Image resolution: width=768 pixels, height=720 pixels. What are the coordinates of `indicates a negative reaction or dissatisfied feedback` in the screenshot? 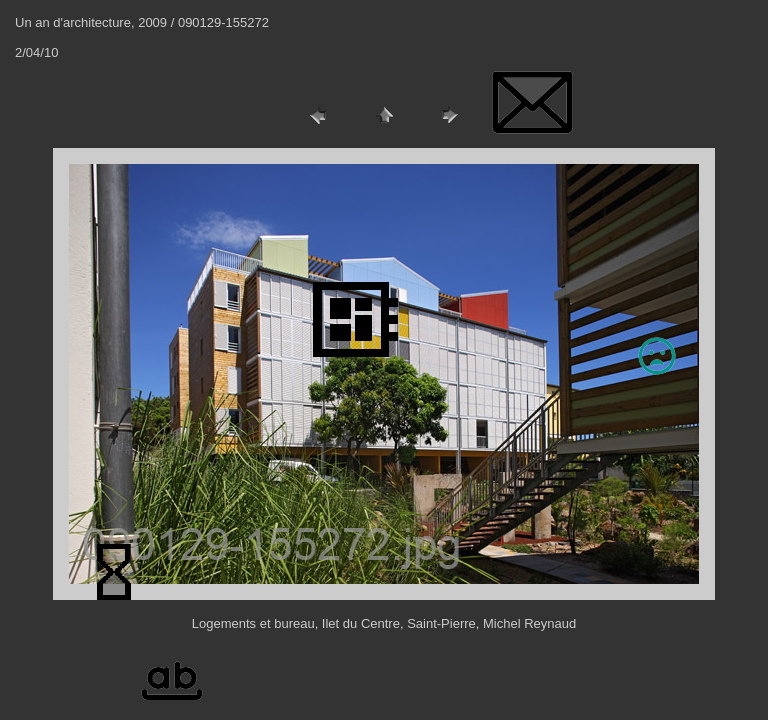 It's located at (657, 356).